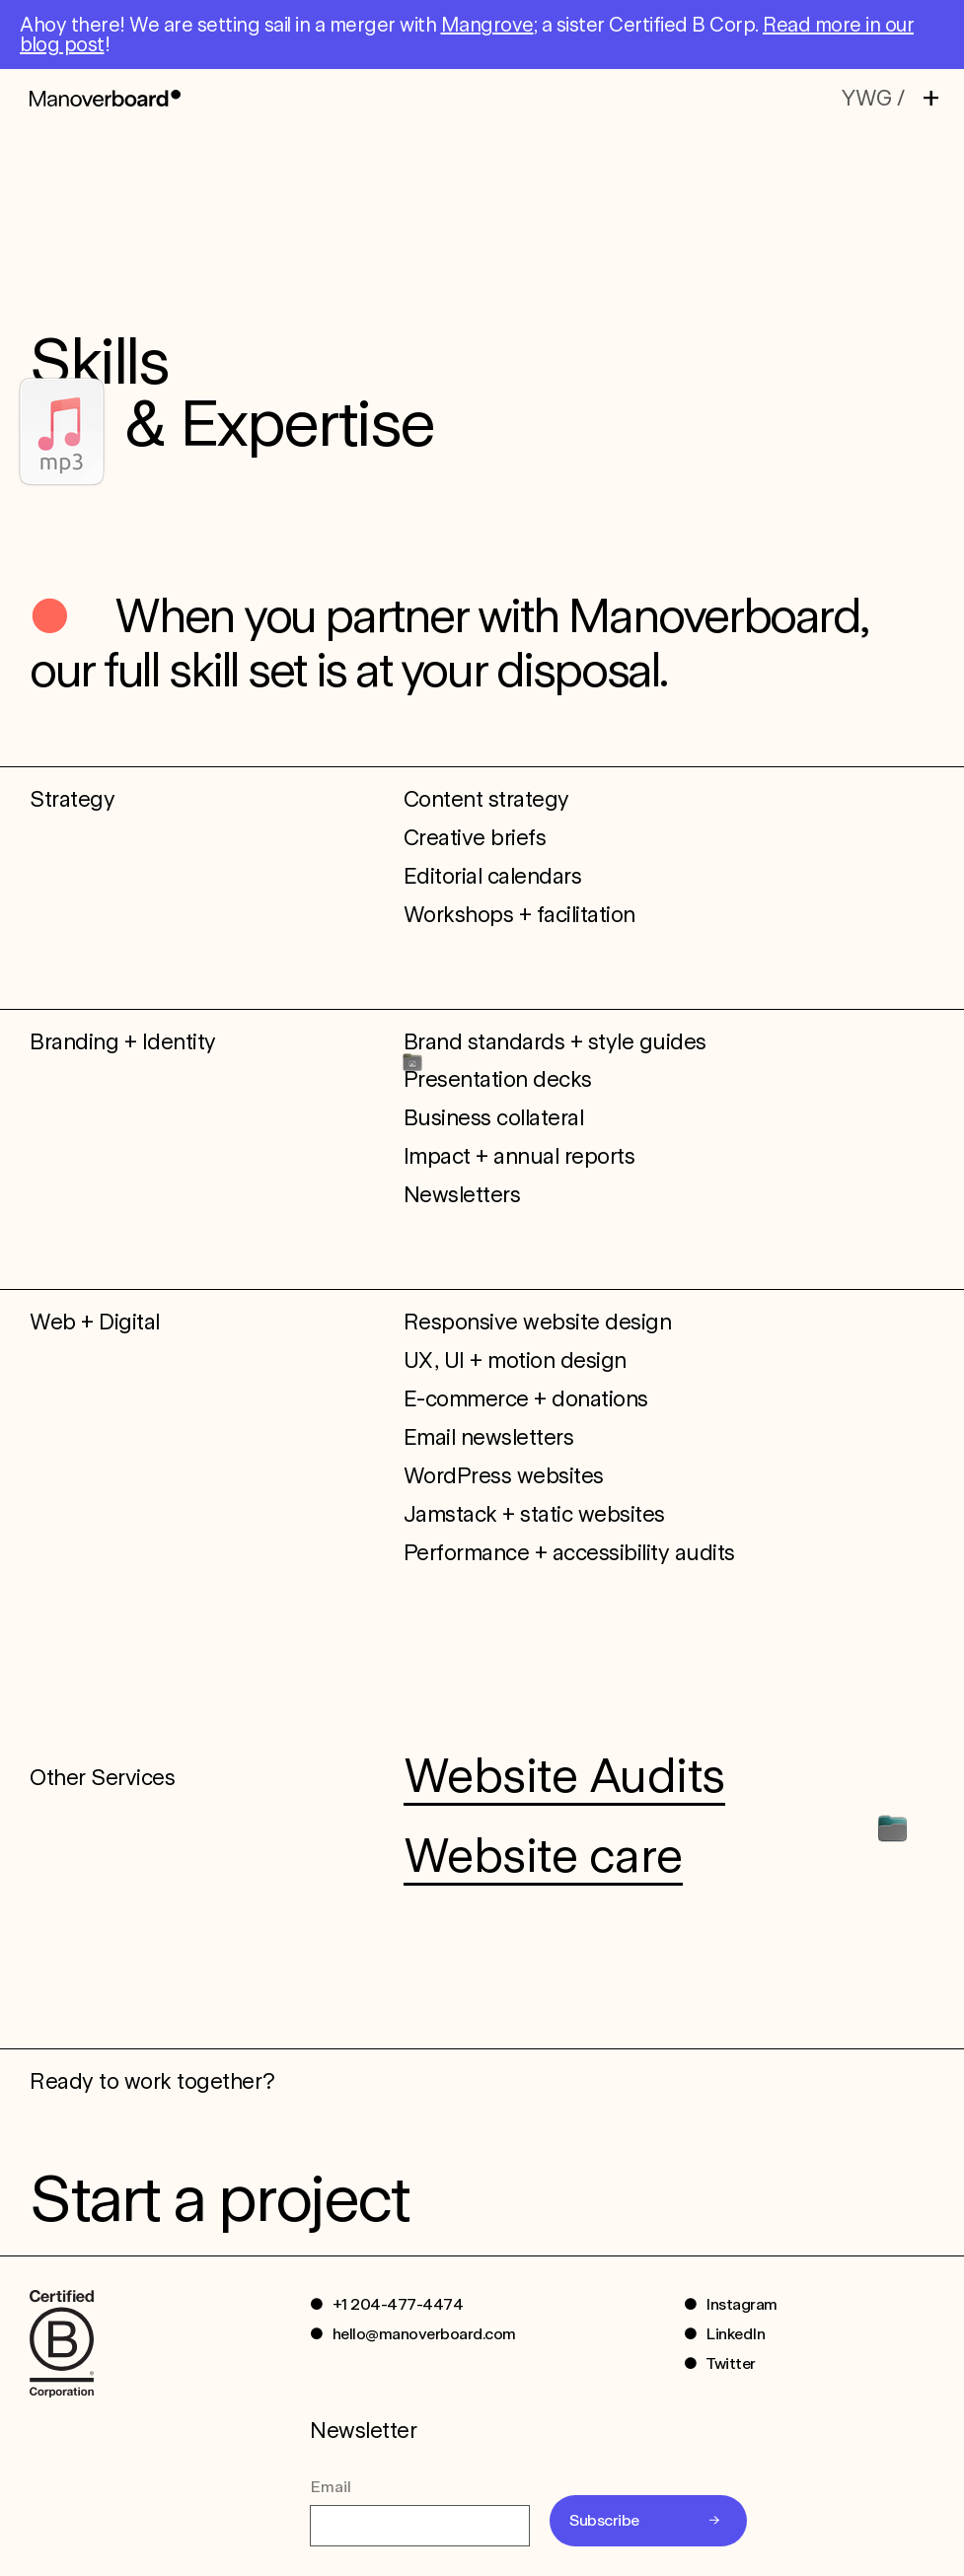  What do you see at coordinates (892, 1827) in the screenshot?
I see `view contents of an open folder` at bounding box center [892, 1827].